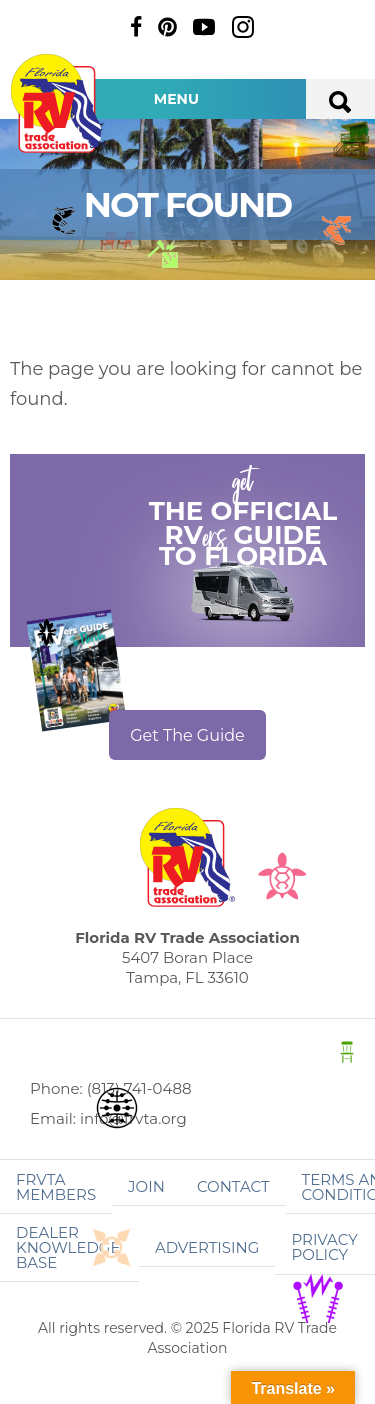 This screenshot has height=1404, width=375. I want to click on collect or view crystals/gems in inventory, so click(46, 632).